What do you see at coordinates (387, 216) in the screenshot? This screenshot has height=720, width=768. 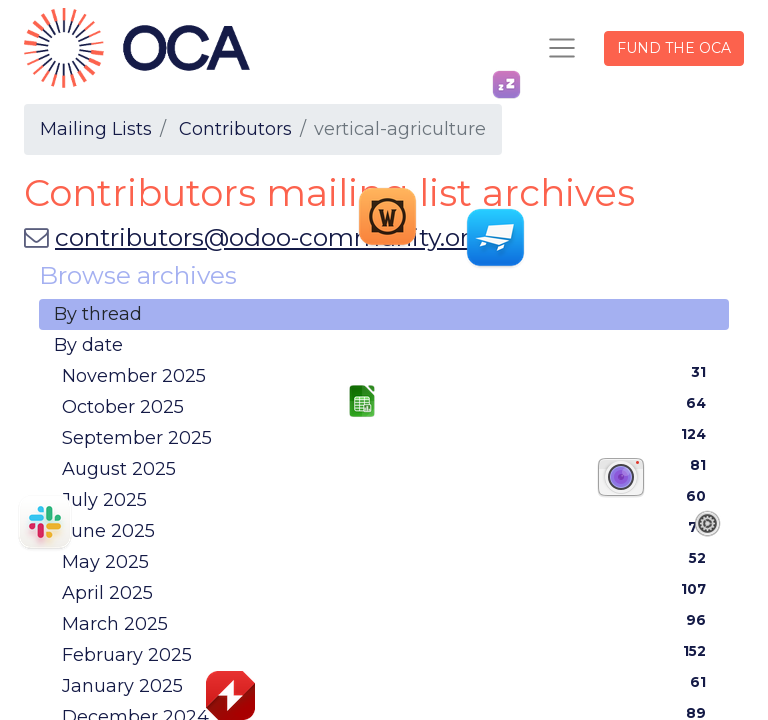 I see `launch World of Warcraft` at bounding box center [387, 216].